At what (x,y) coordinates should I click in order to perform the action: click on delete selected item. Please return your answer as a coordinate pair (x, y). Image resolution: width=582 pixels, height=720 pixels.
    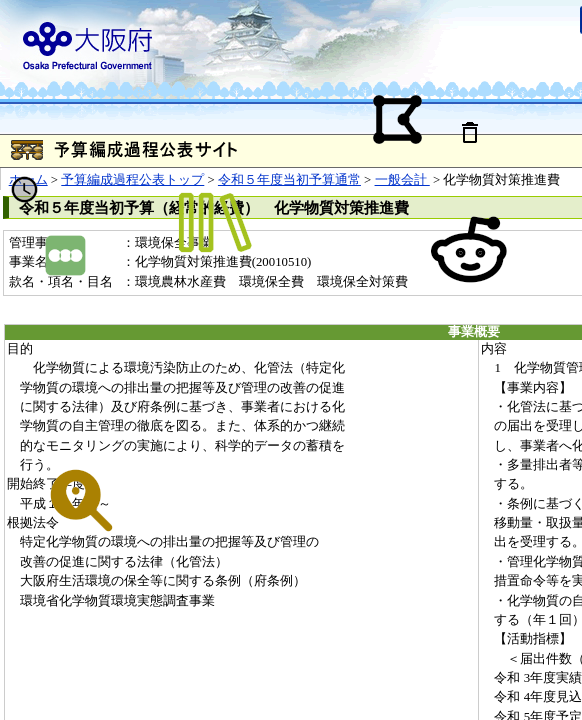
    Looking at the image, I should click on (470, 133).